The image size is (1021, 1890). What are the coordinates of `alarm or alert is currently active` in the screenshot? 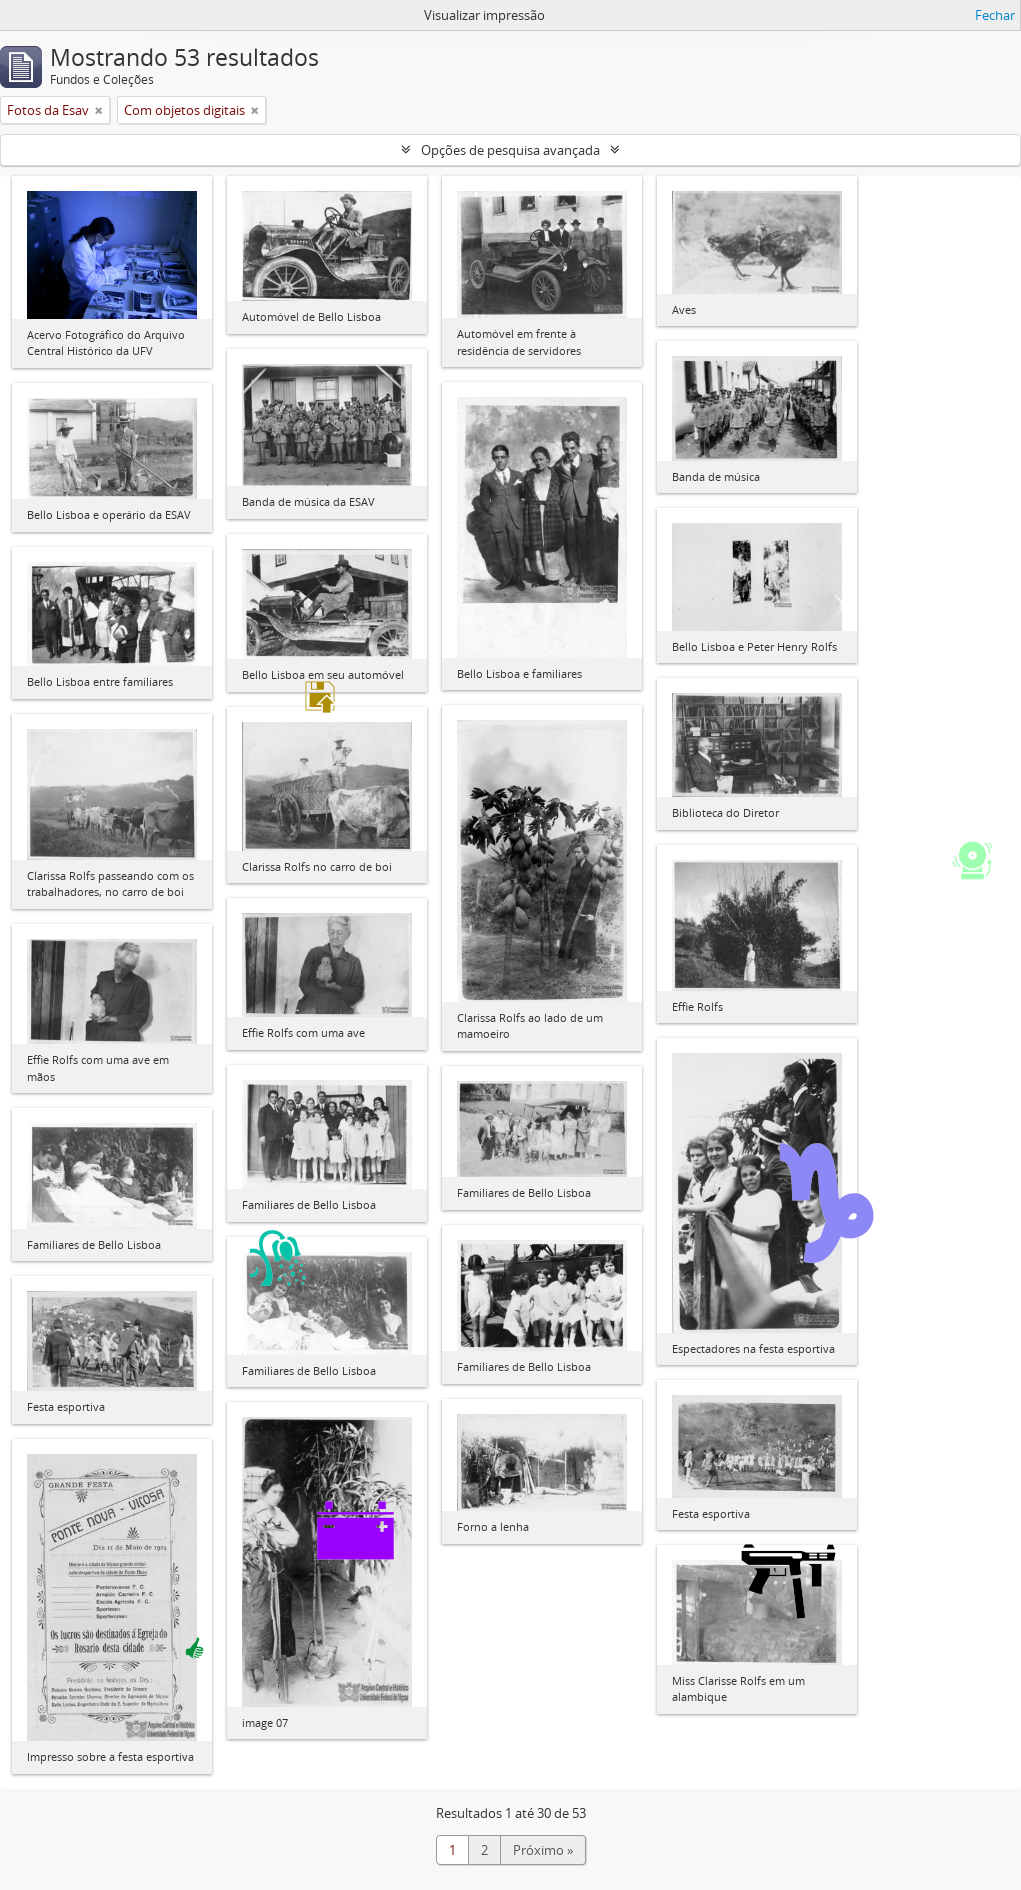 It's located at (972, 859).